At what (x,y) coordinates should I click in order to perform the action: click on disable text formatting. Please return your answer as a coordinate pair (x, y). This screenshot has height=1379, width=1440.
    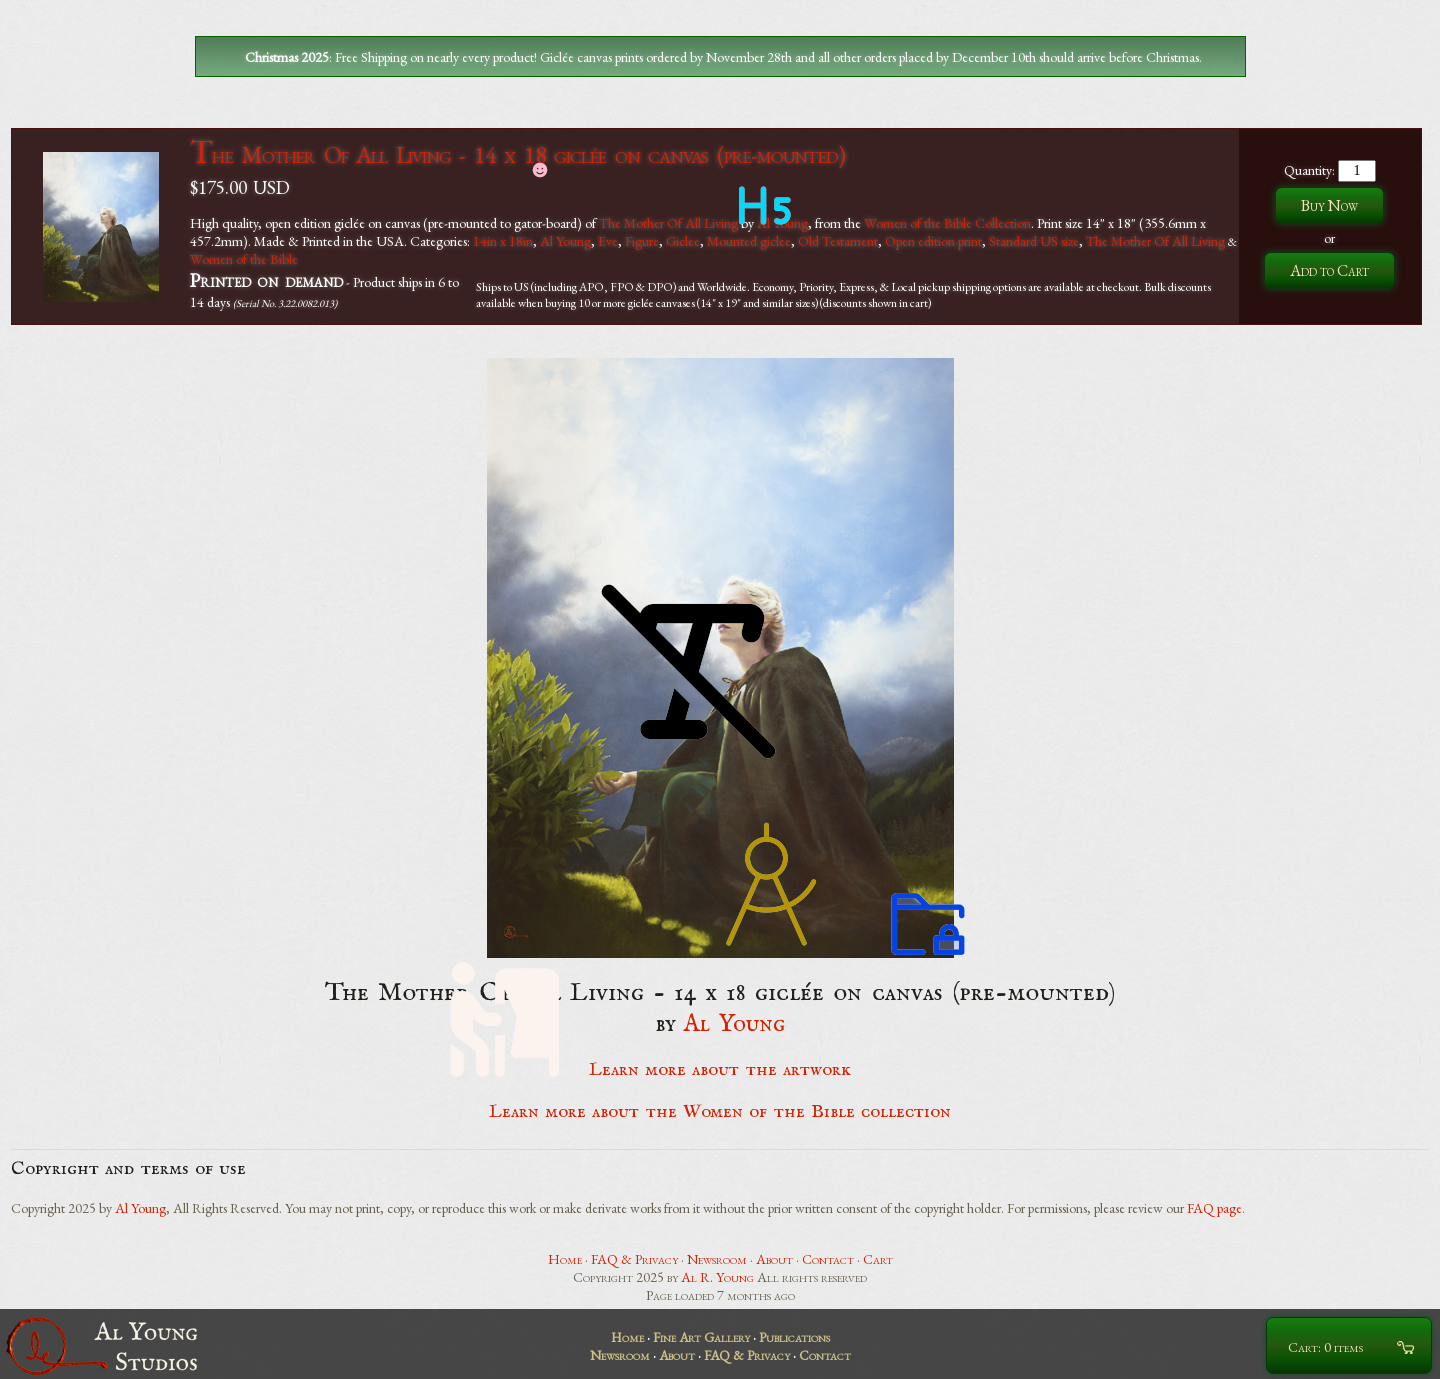
    Looking at the image, I should click on (688, 671).